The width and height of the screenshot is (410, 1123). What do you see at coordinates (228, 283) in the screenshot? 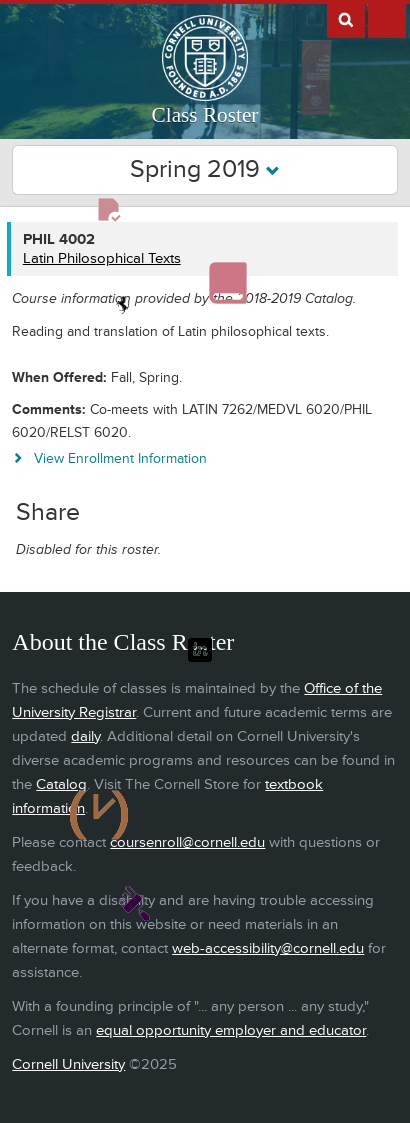
I see `open a book or reading app` at bounding box center [228, 283].